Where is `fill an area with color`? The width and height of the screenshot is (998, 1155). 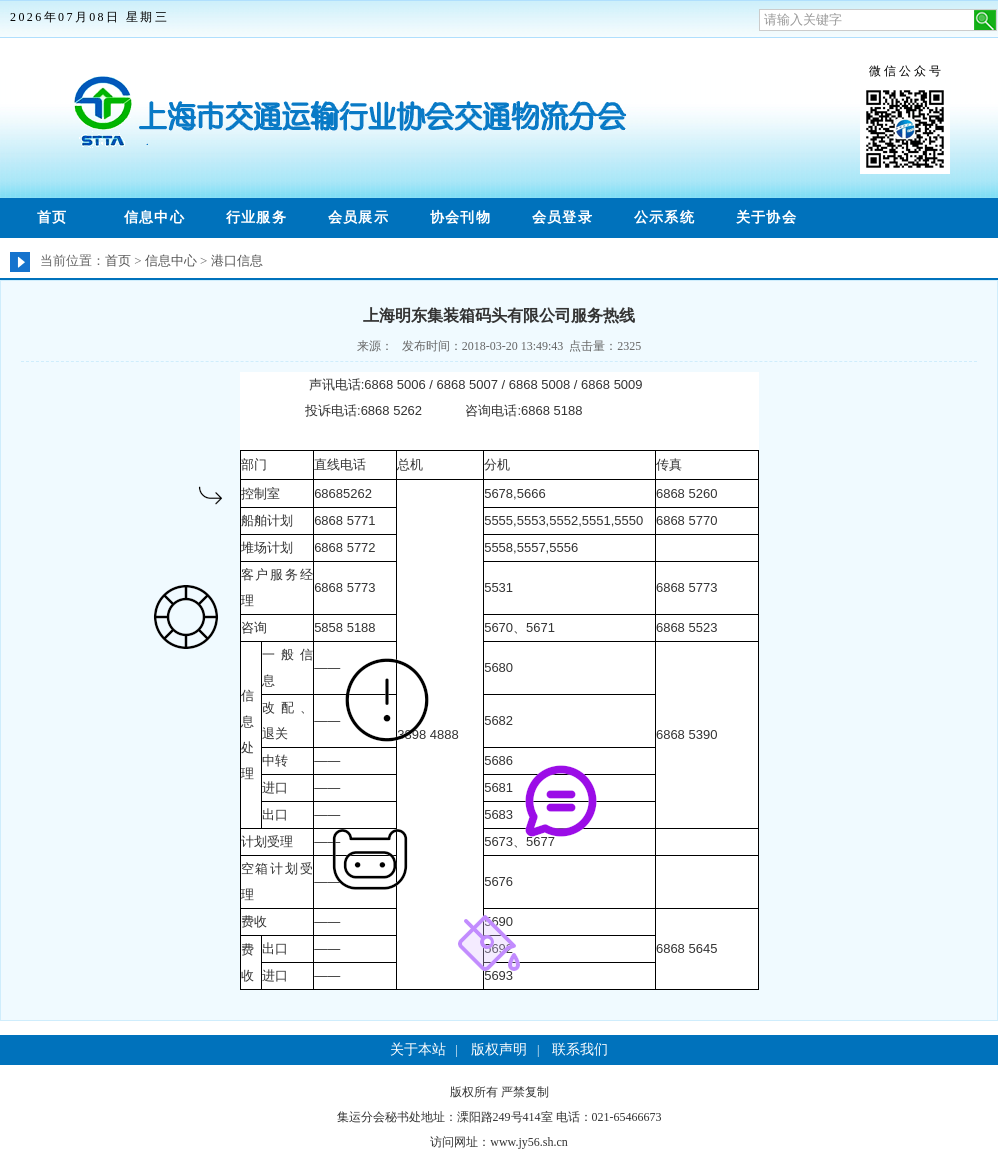 fill an area with color is located at coordinates (488, 945).